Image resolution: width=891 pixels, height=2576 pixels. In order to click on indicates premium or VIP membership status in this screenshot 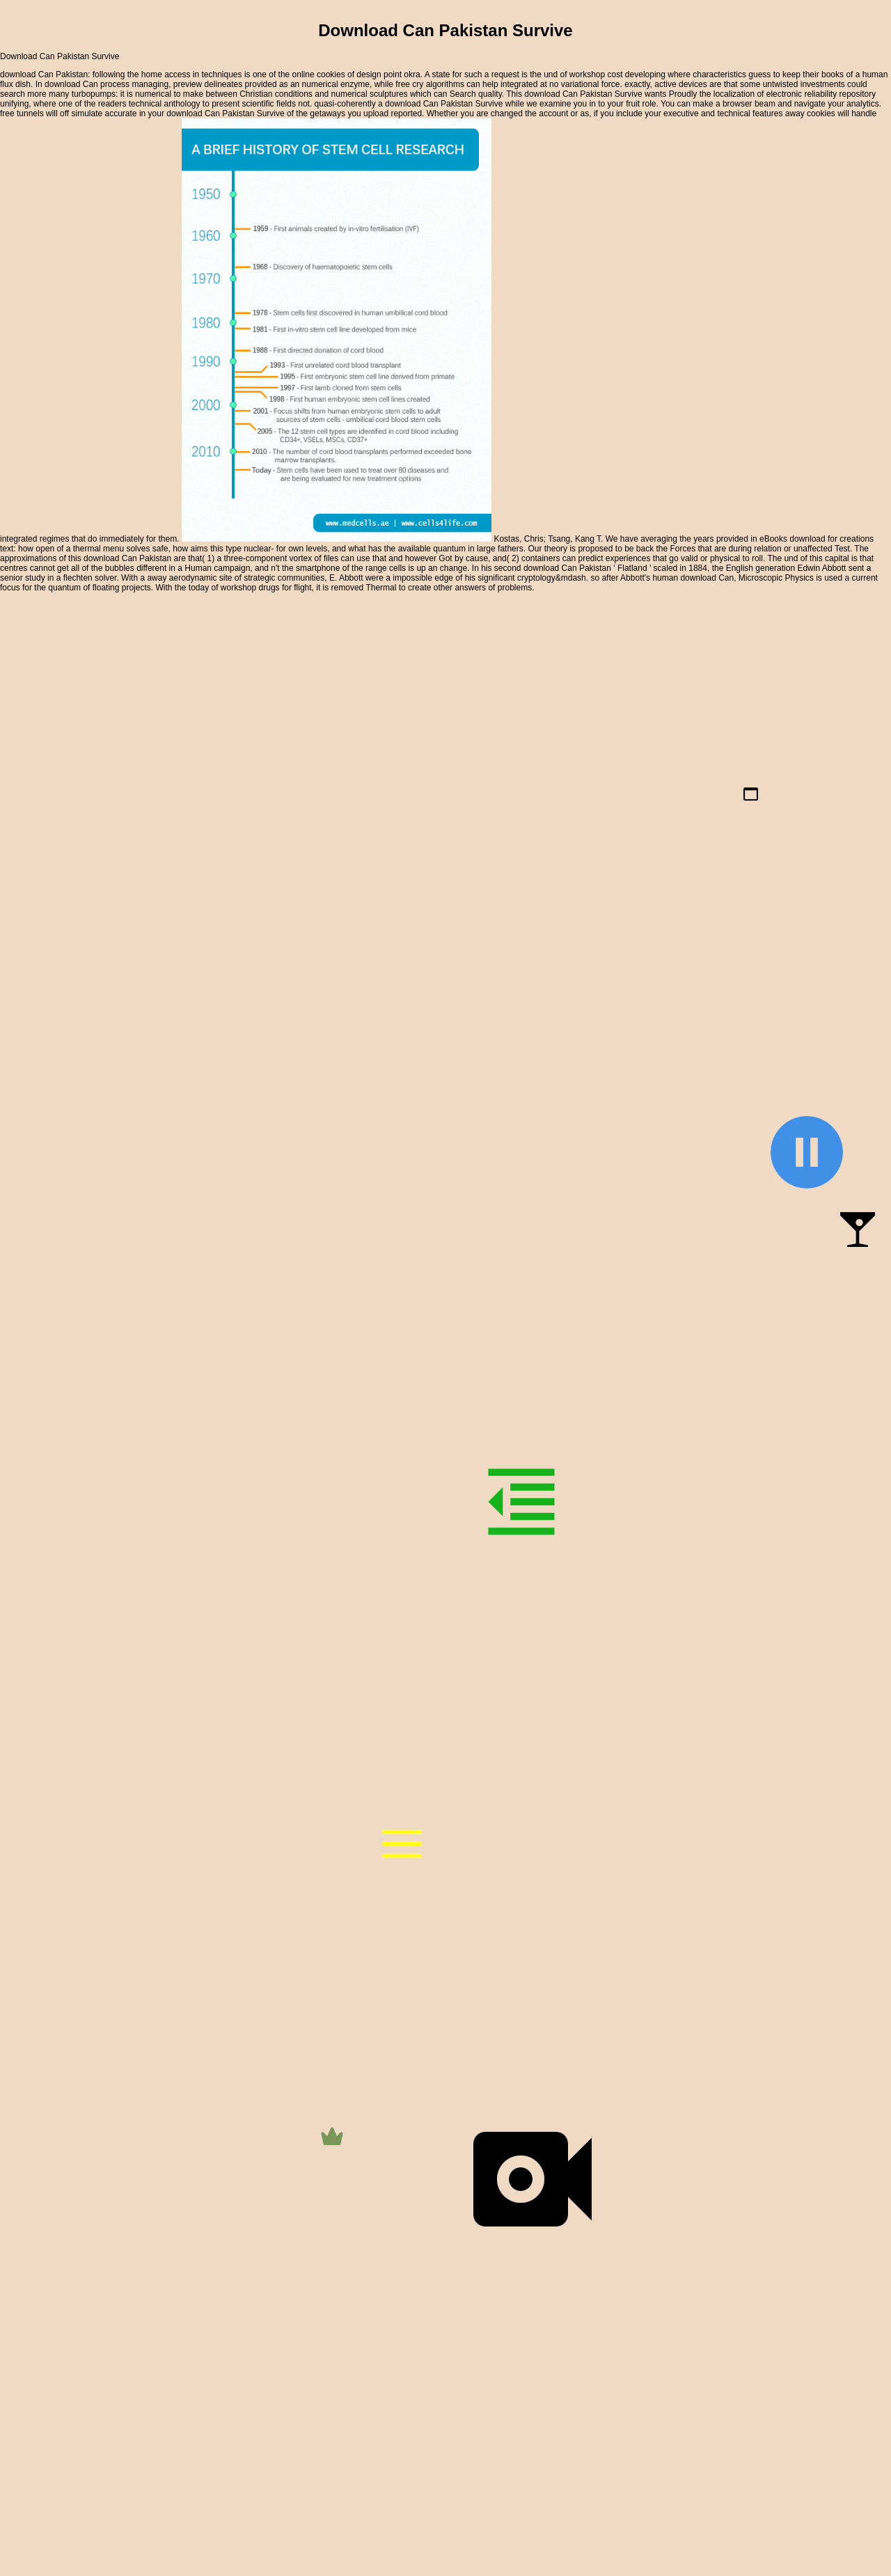, I will do `click(332, 2137)`.